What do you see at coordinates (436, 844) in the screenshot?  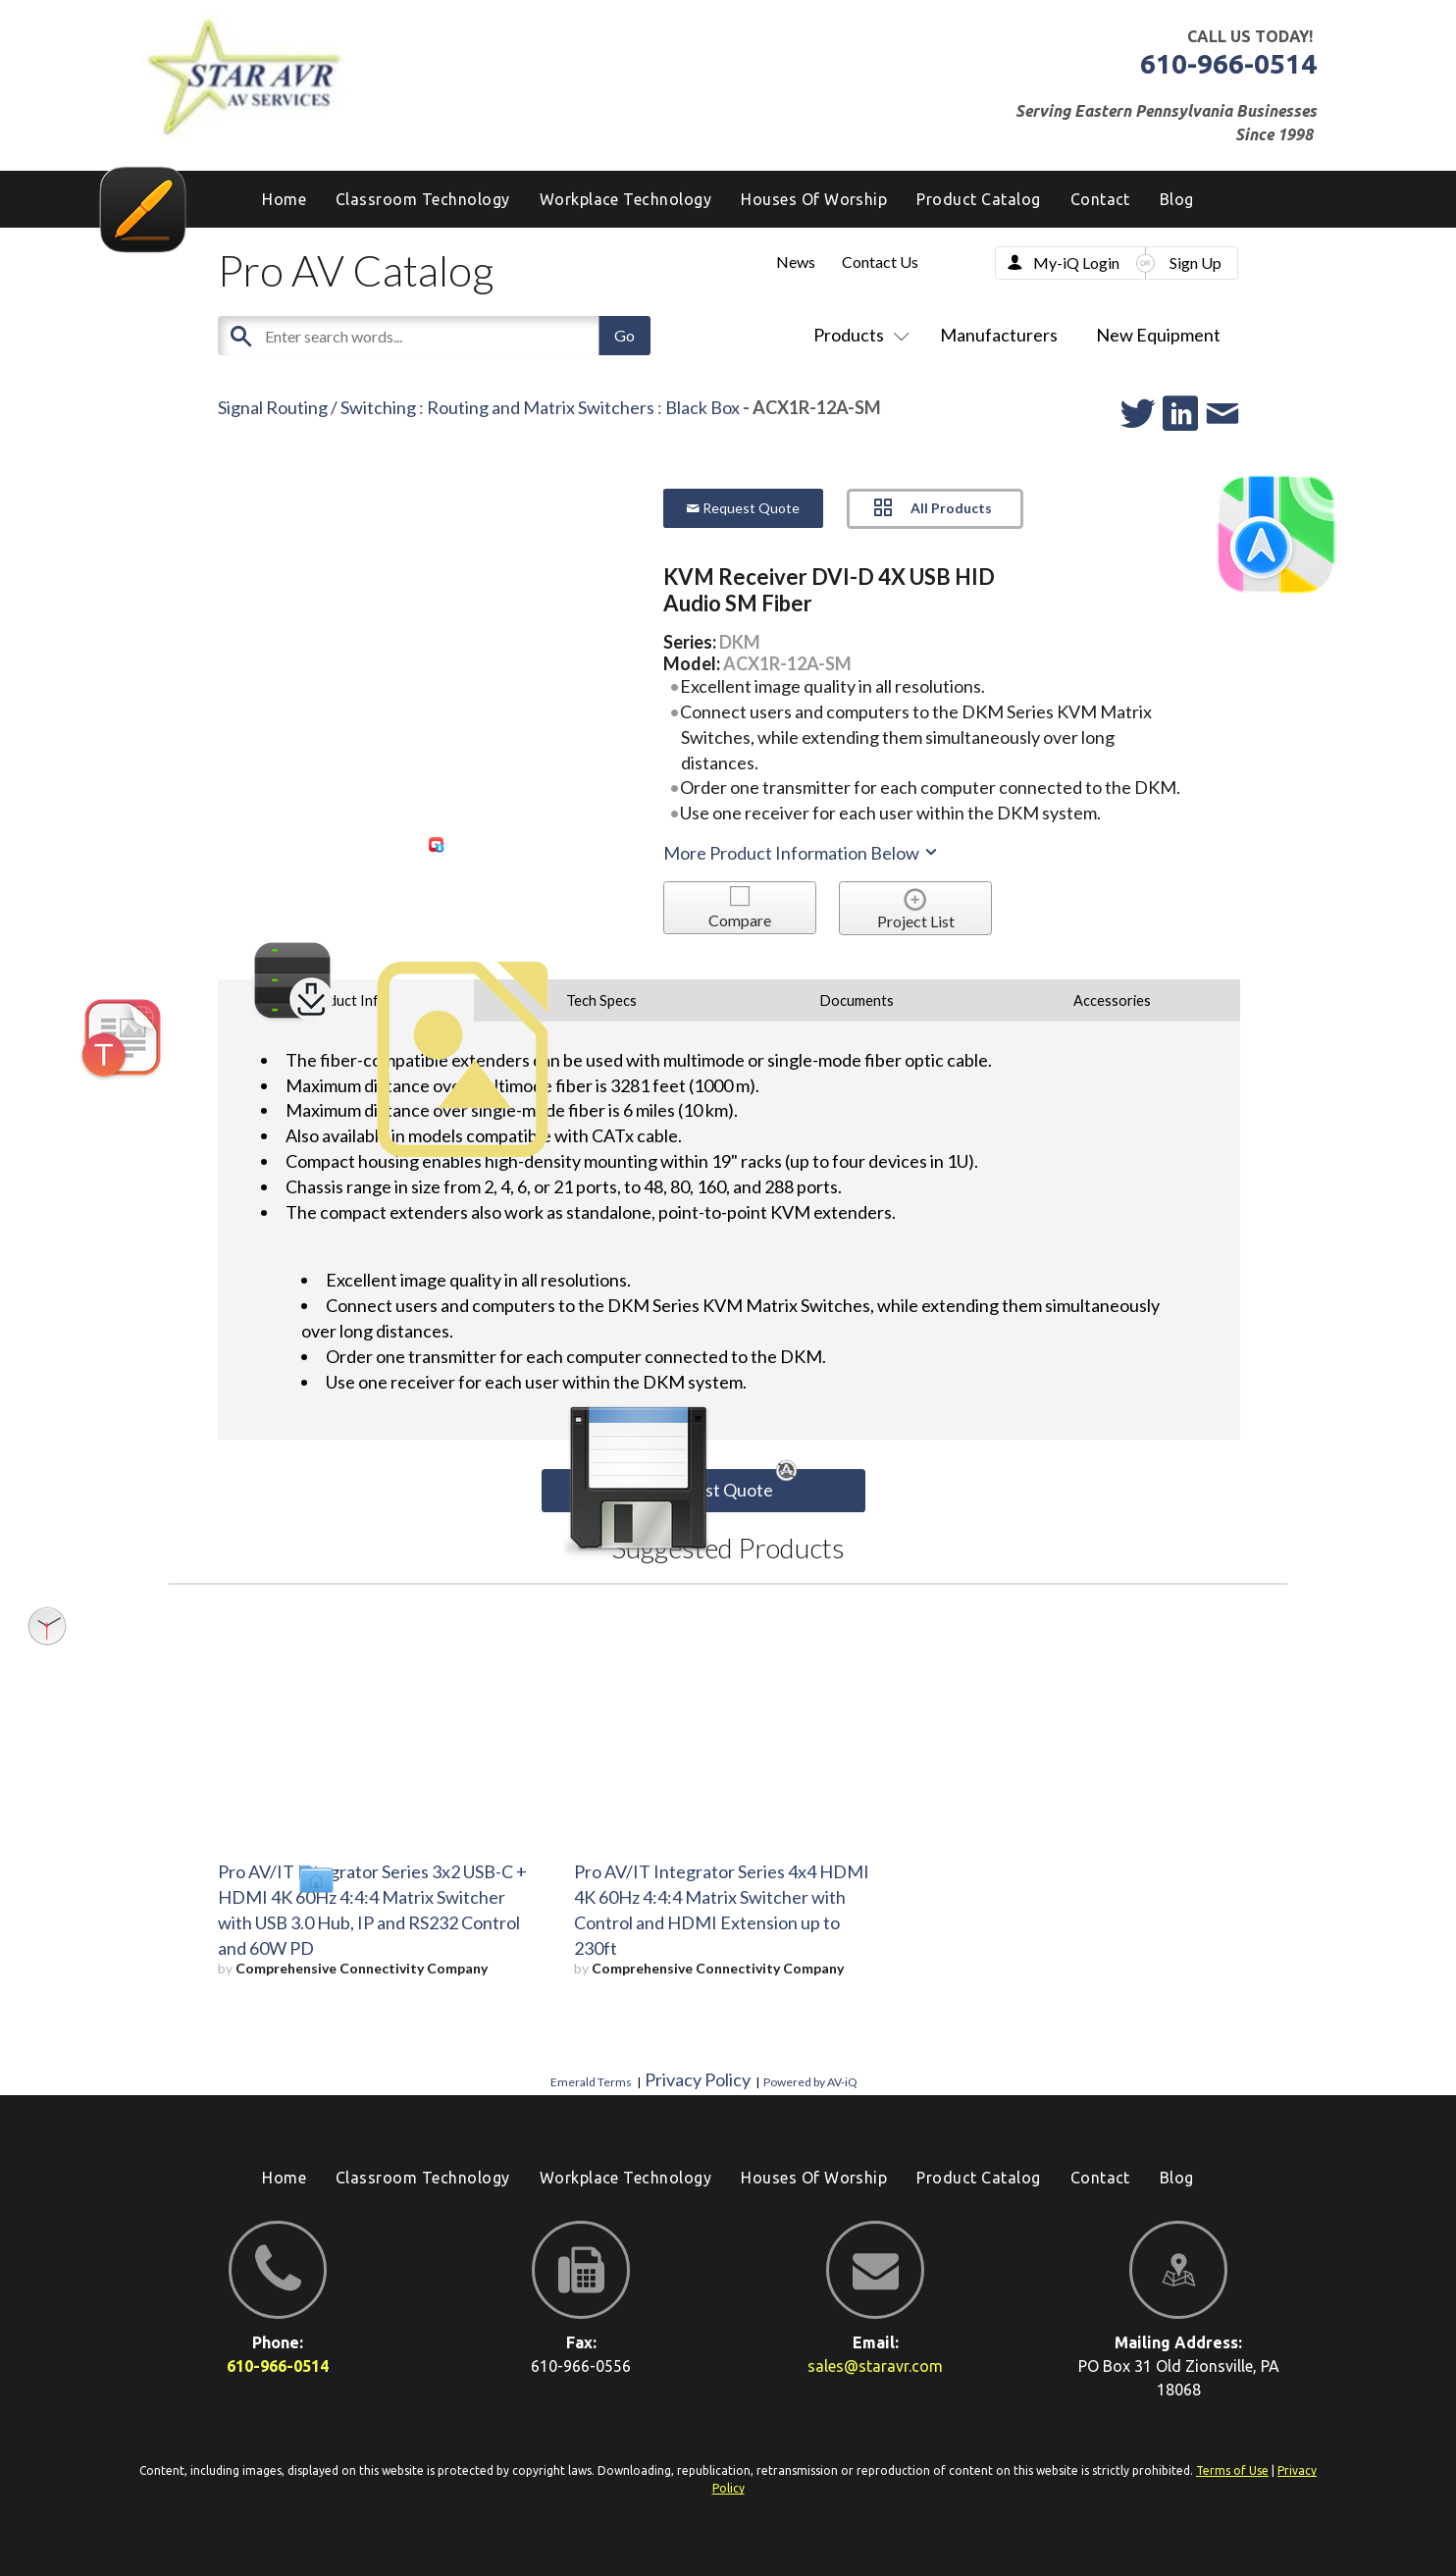 I see `download videos from youtube` at bounding box center [436, 844].